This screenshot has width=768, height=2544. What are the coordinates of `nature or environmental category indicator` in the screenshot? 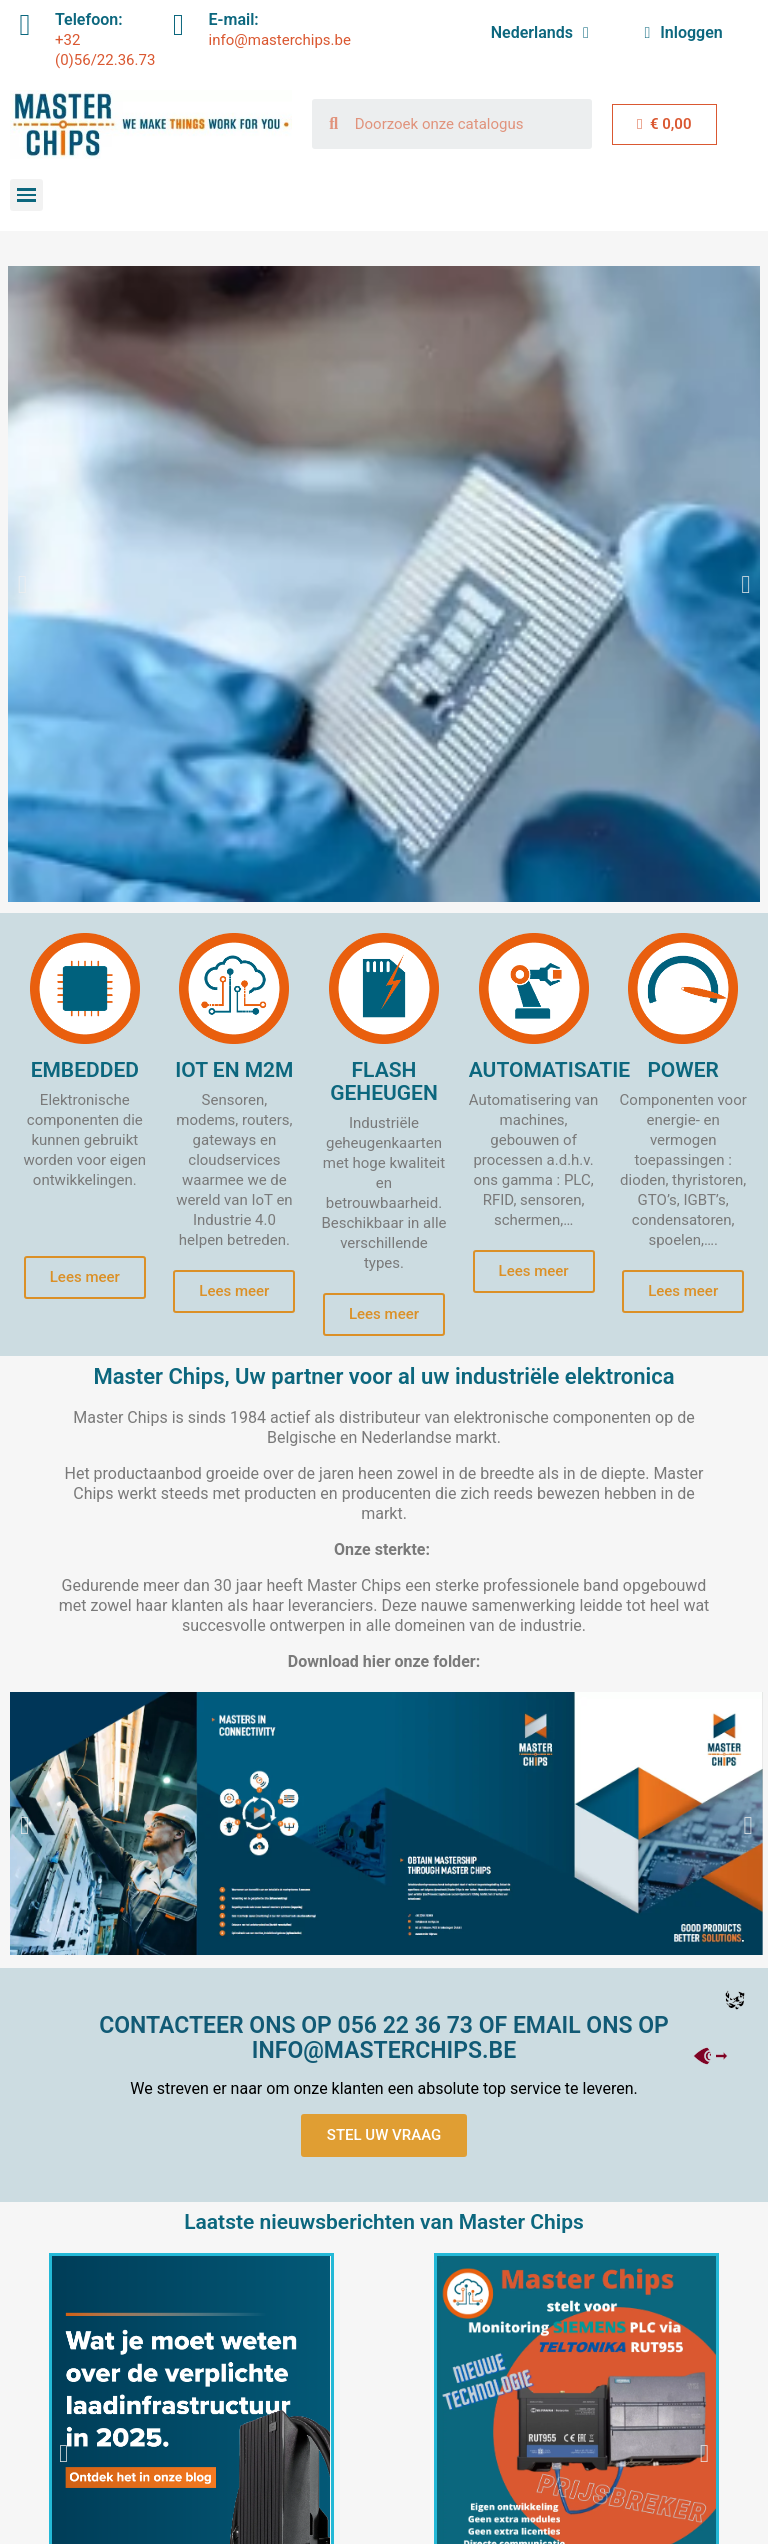 It's located at (735, 2000).